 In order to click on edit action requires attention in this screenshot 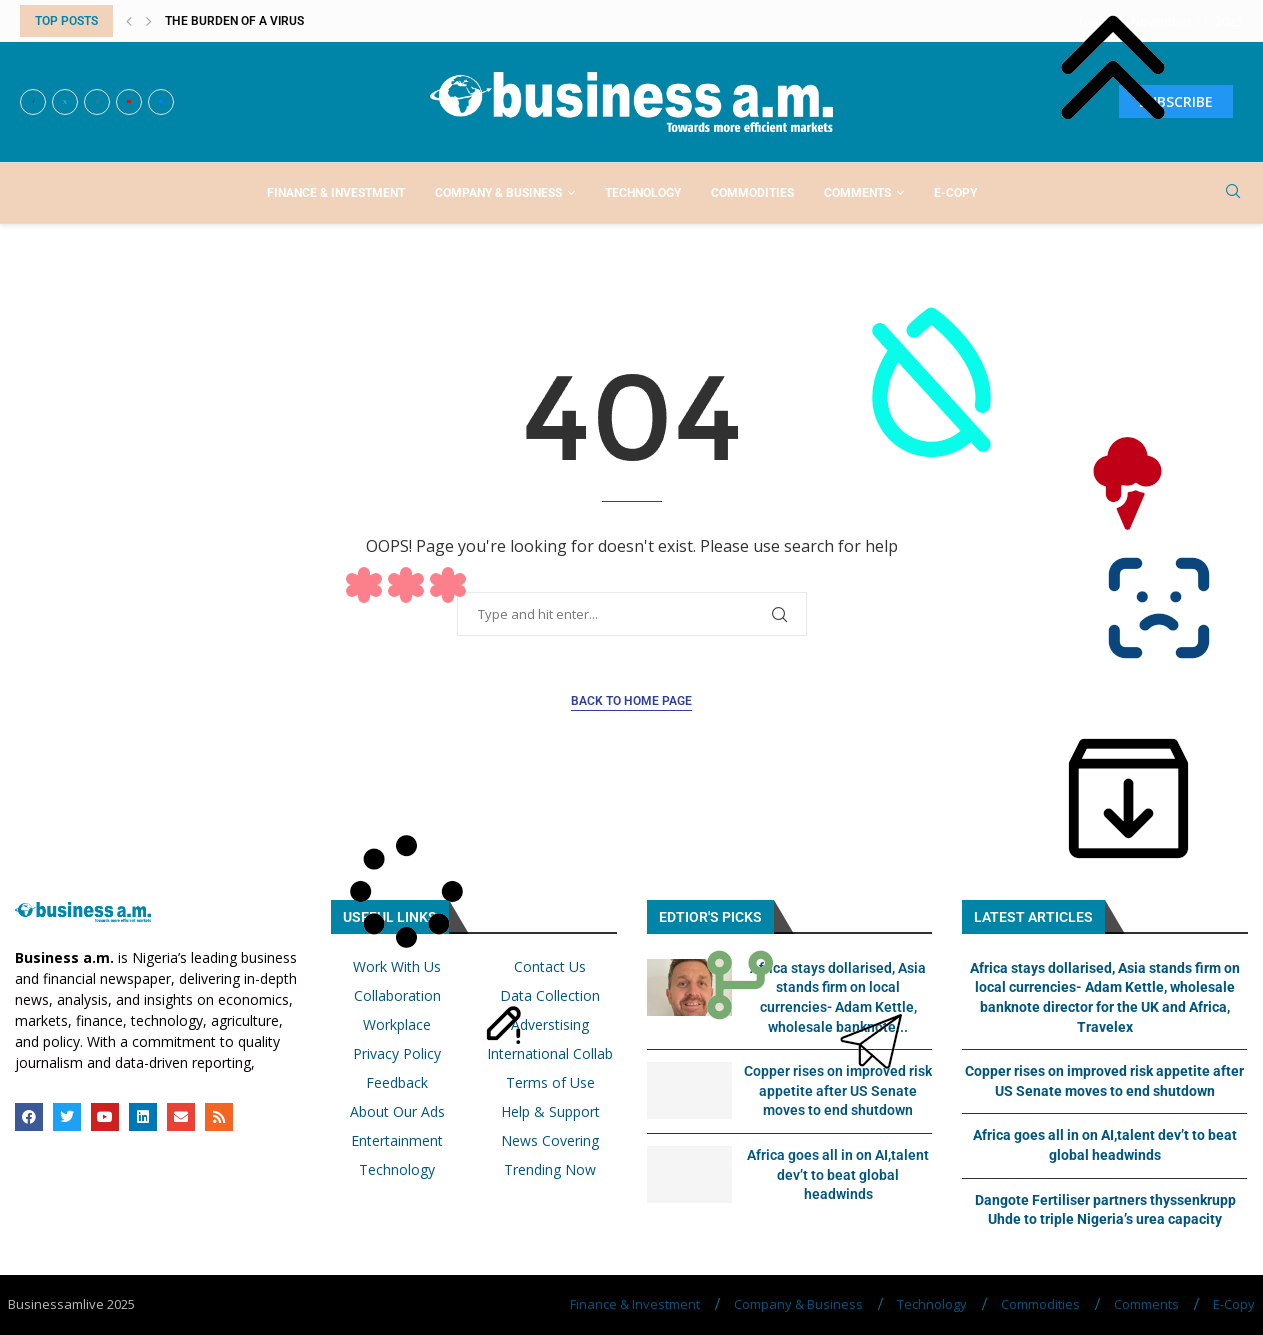, I will do `click(504, 1022)`.